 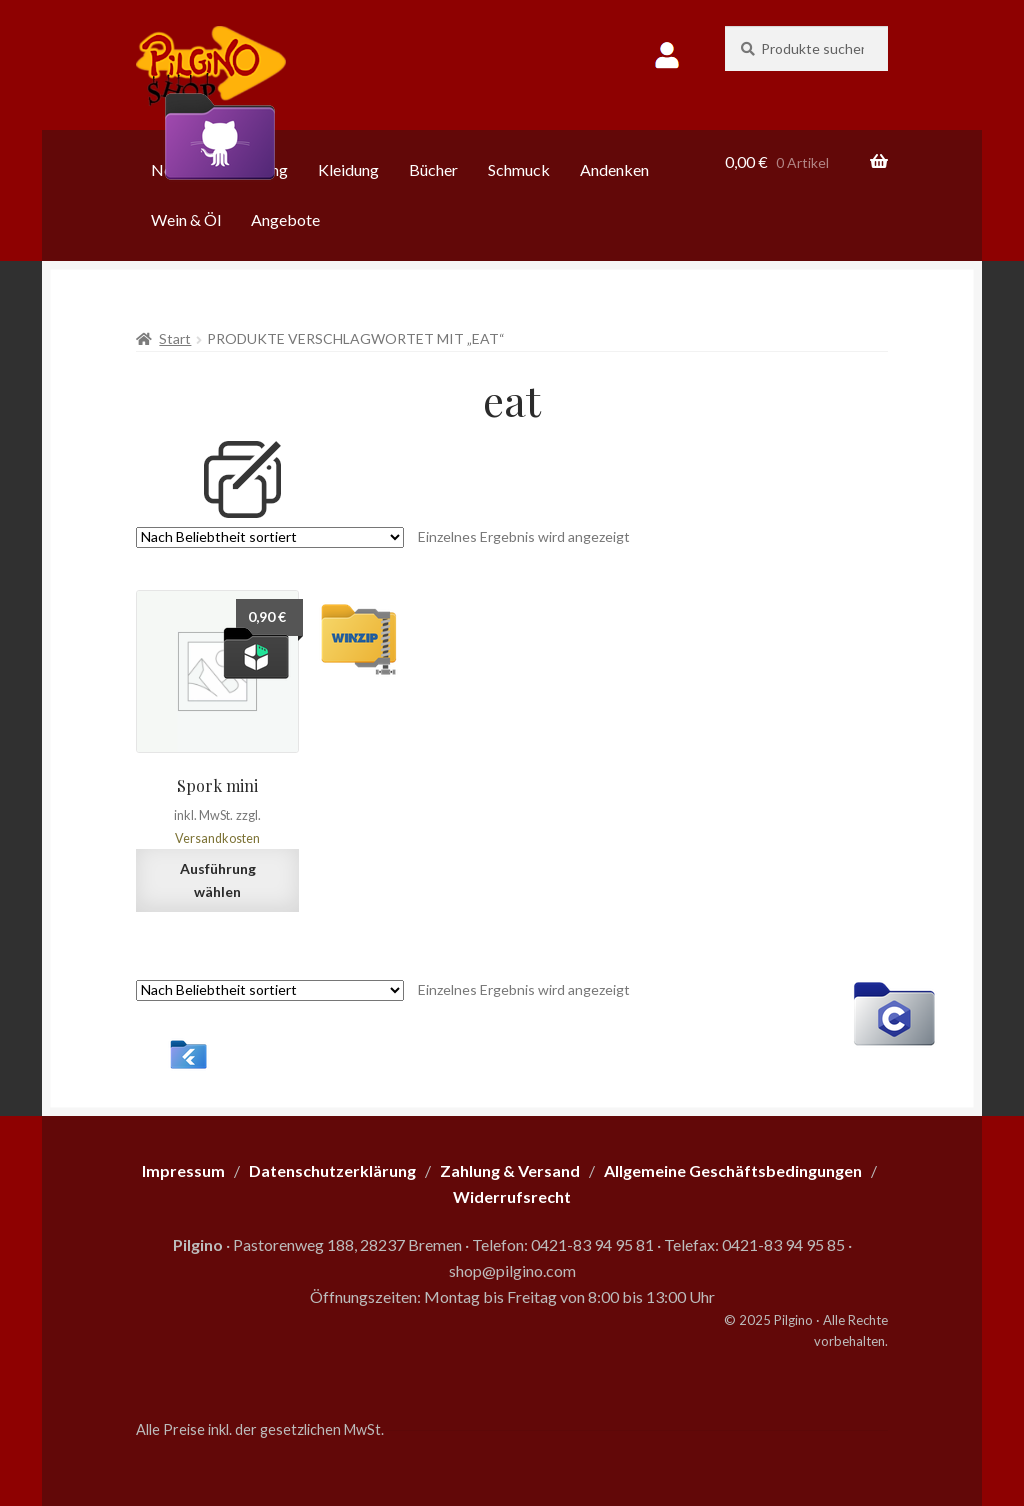 I want to click on open flutter project folder, so click(x=188, y=1055).